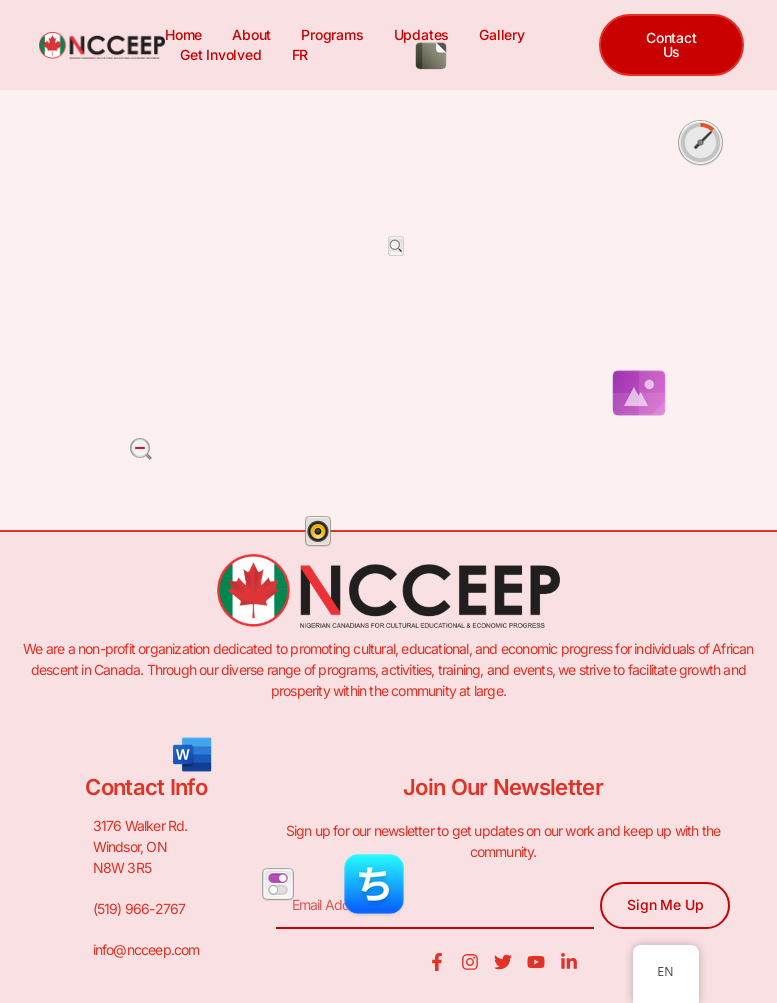  Describe the element at coordinates (192, 754) in the screenshot. I see `open Microsoft Word application` at that location.